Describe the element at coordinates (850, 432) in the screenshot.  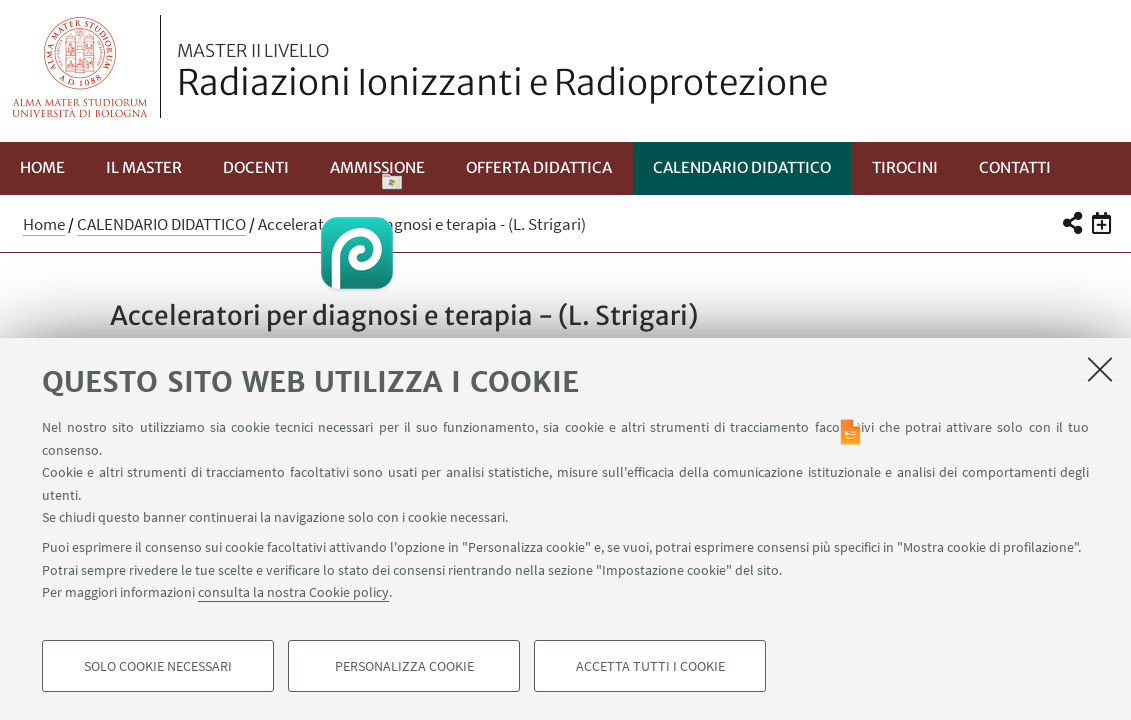
I see `an opendocument presentation template file` at that location.